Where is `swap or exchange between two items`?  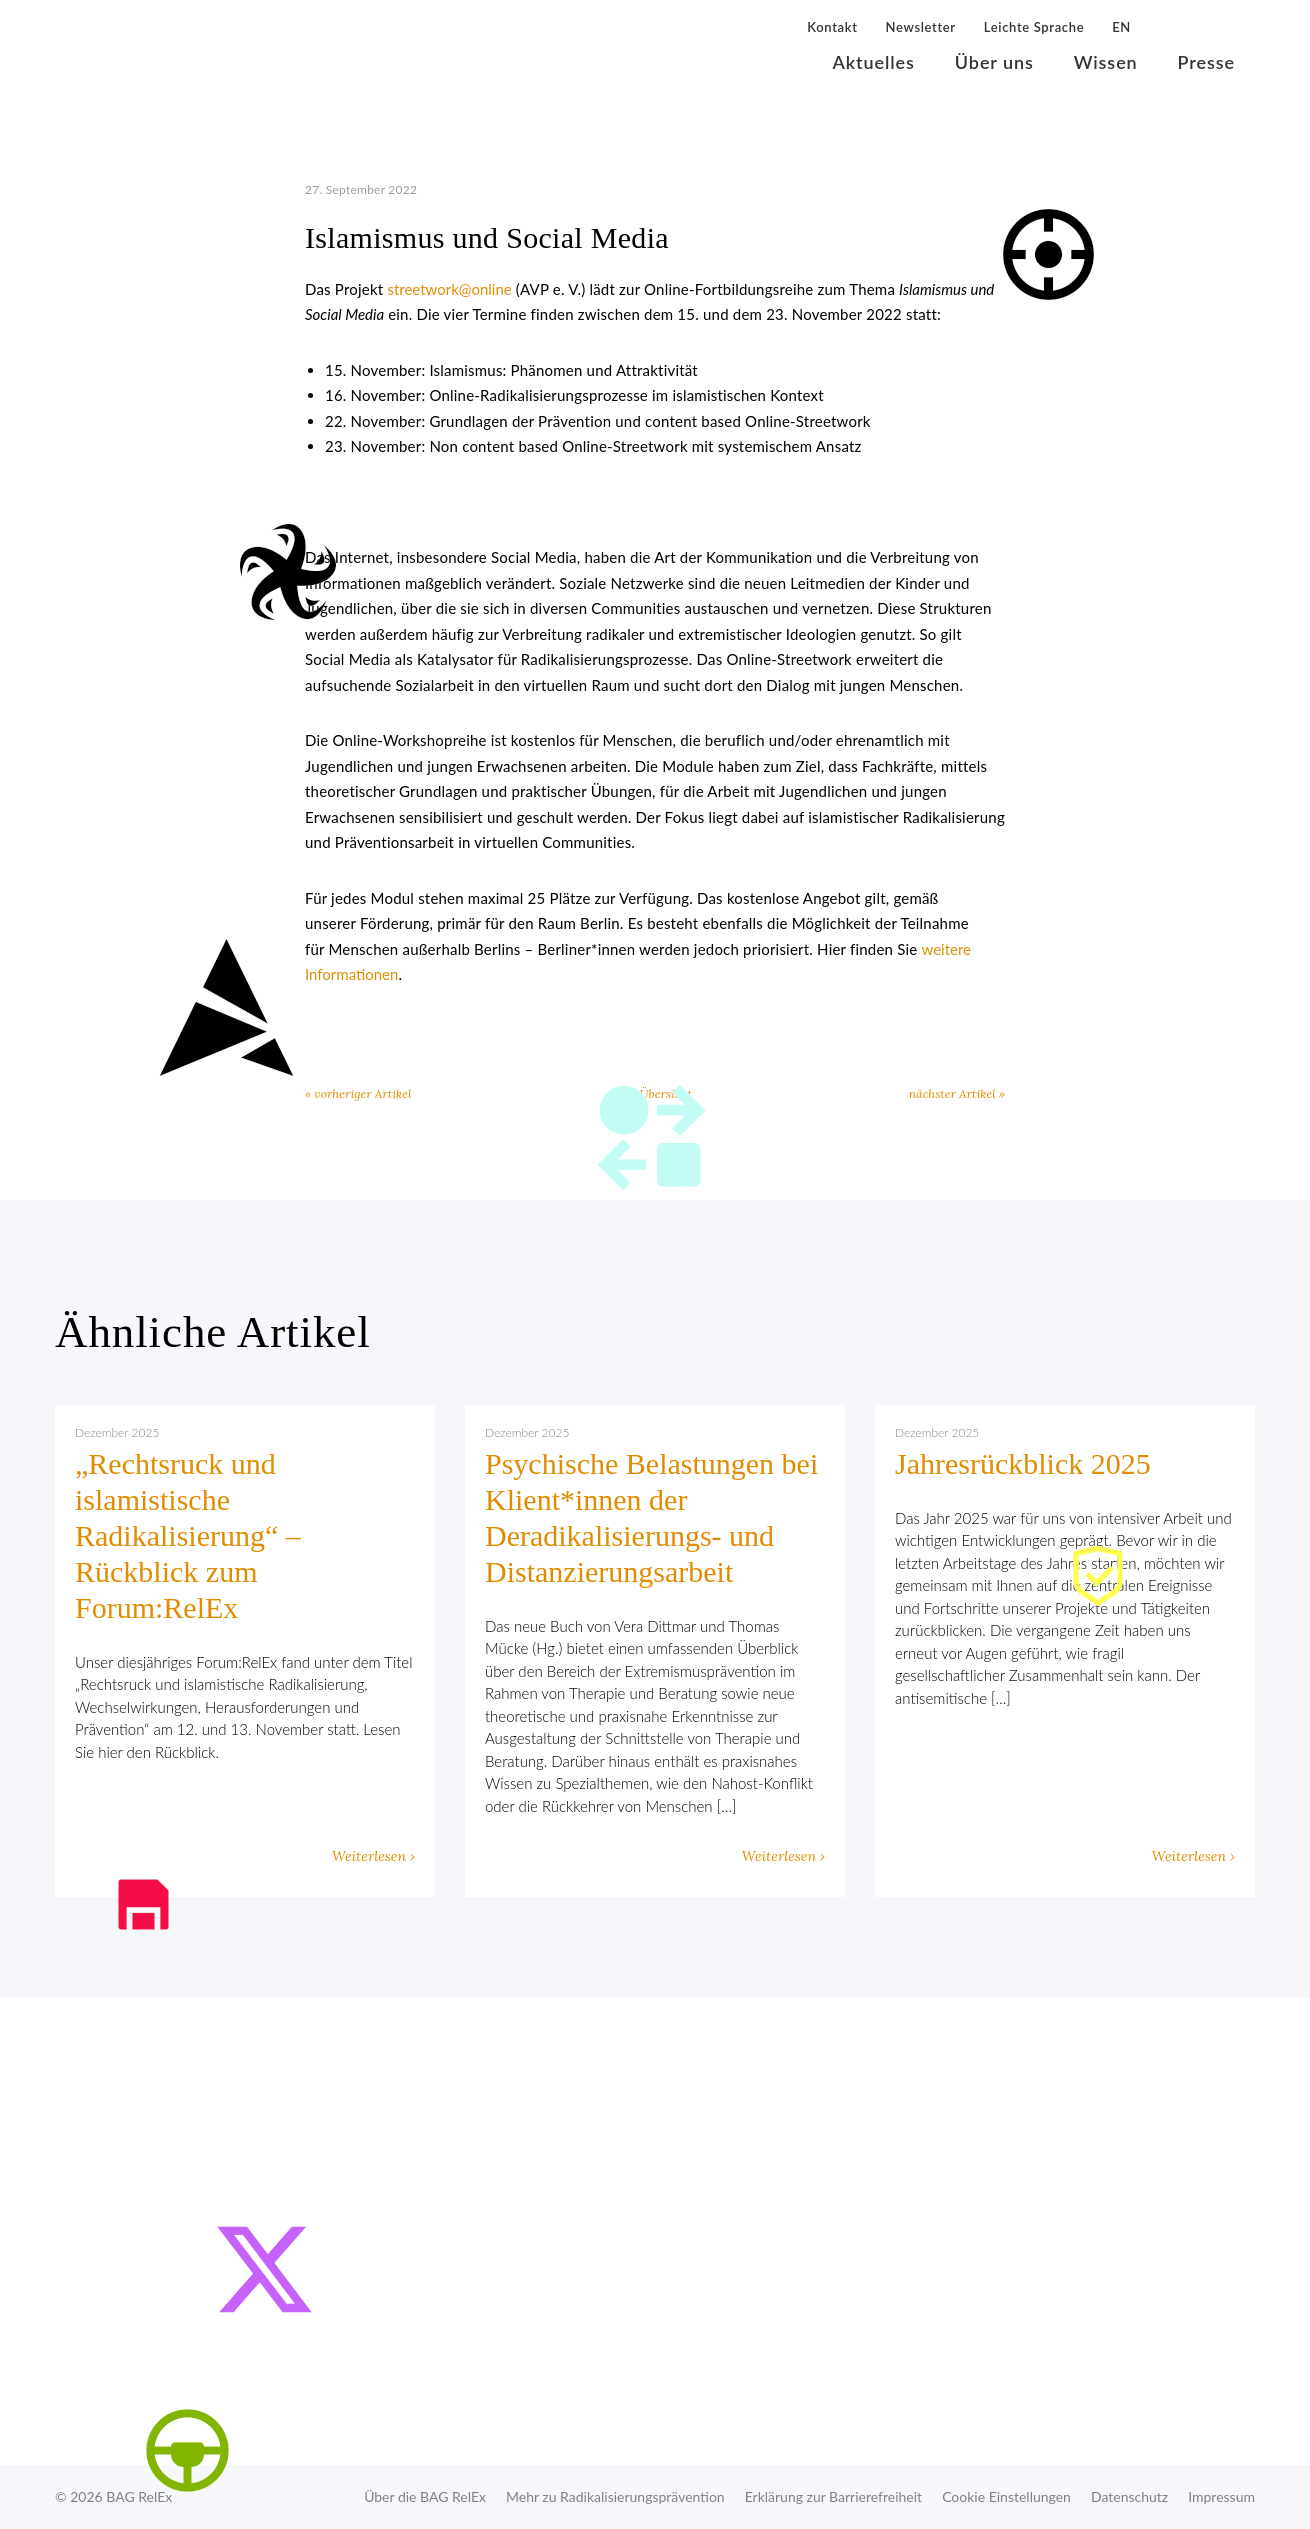
swap or exchange between two items is located at coordinates (651, 1137).